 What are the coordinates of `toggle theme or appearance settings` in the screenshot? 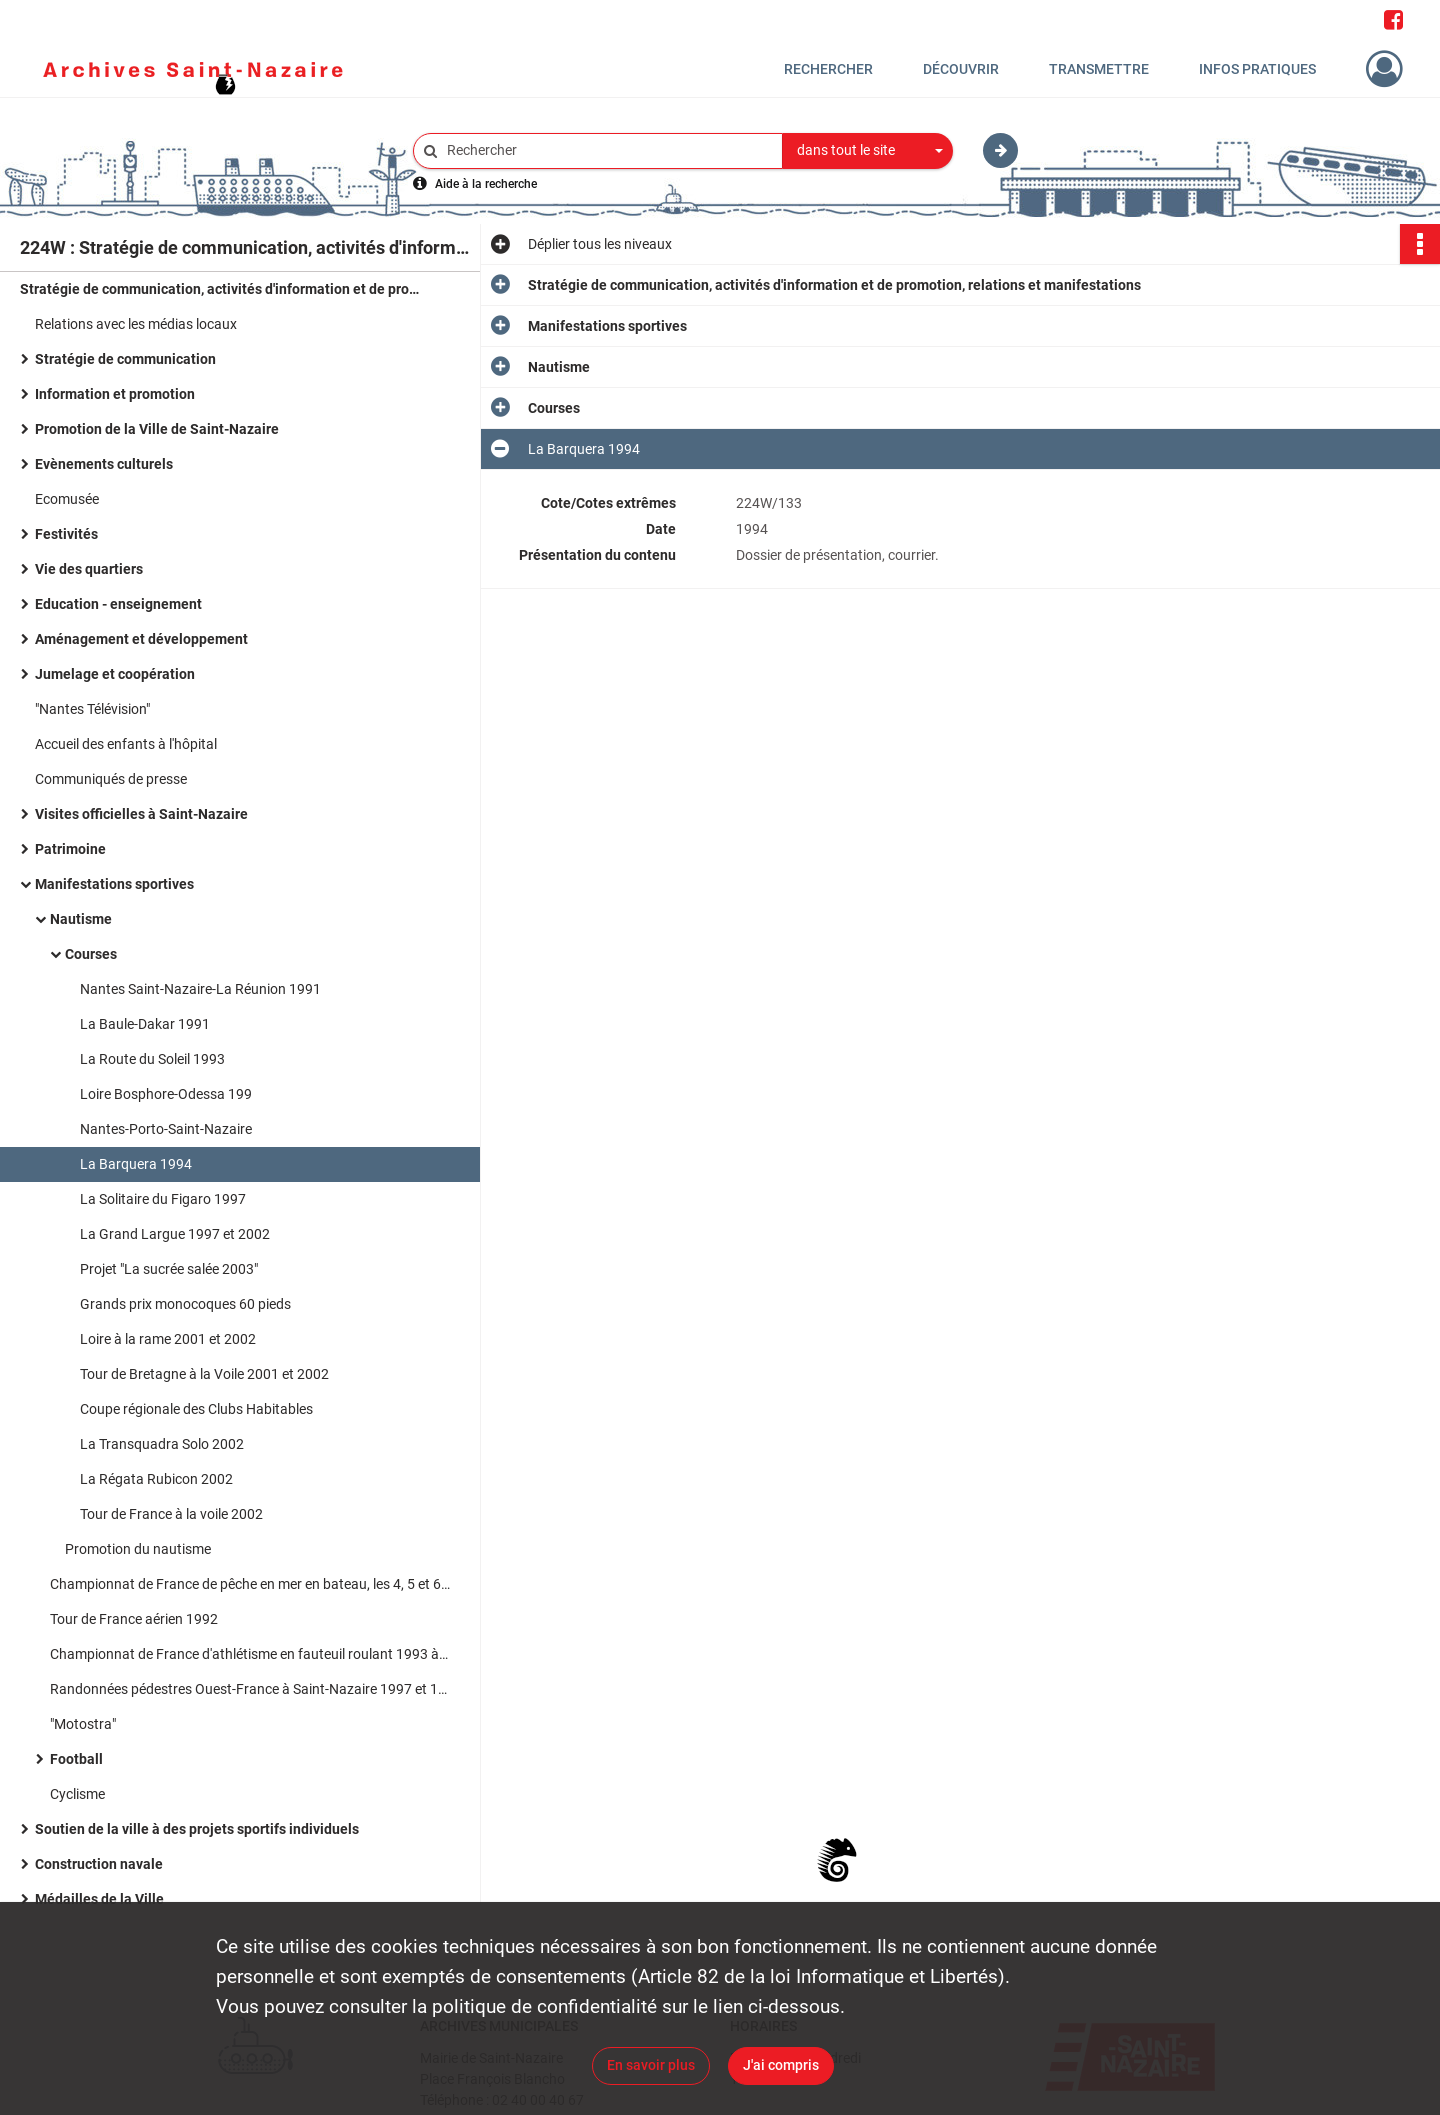 It's located at (837, 1860).